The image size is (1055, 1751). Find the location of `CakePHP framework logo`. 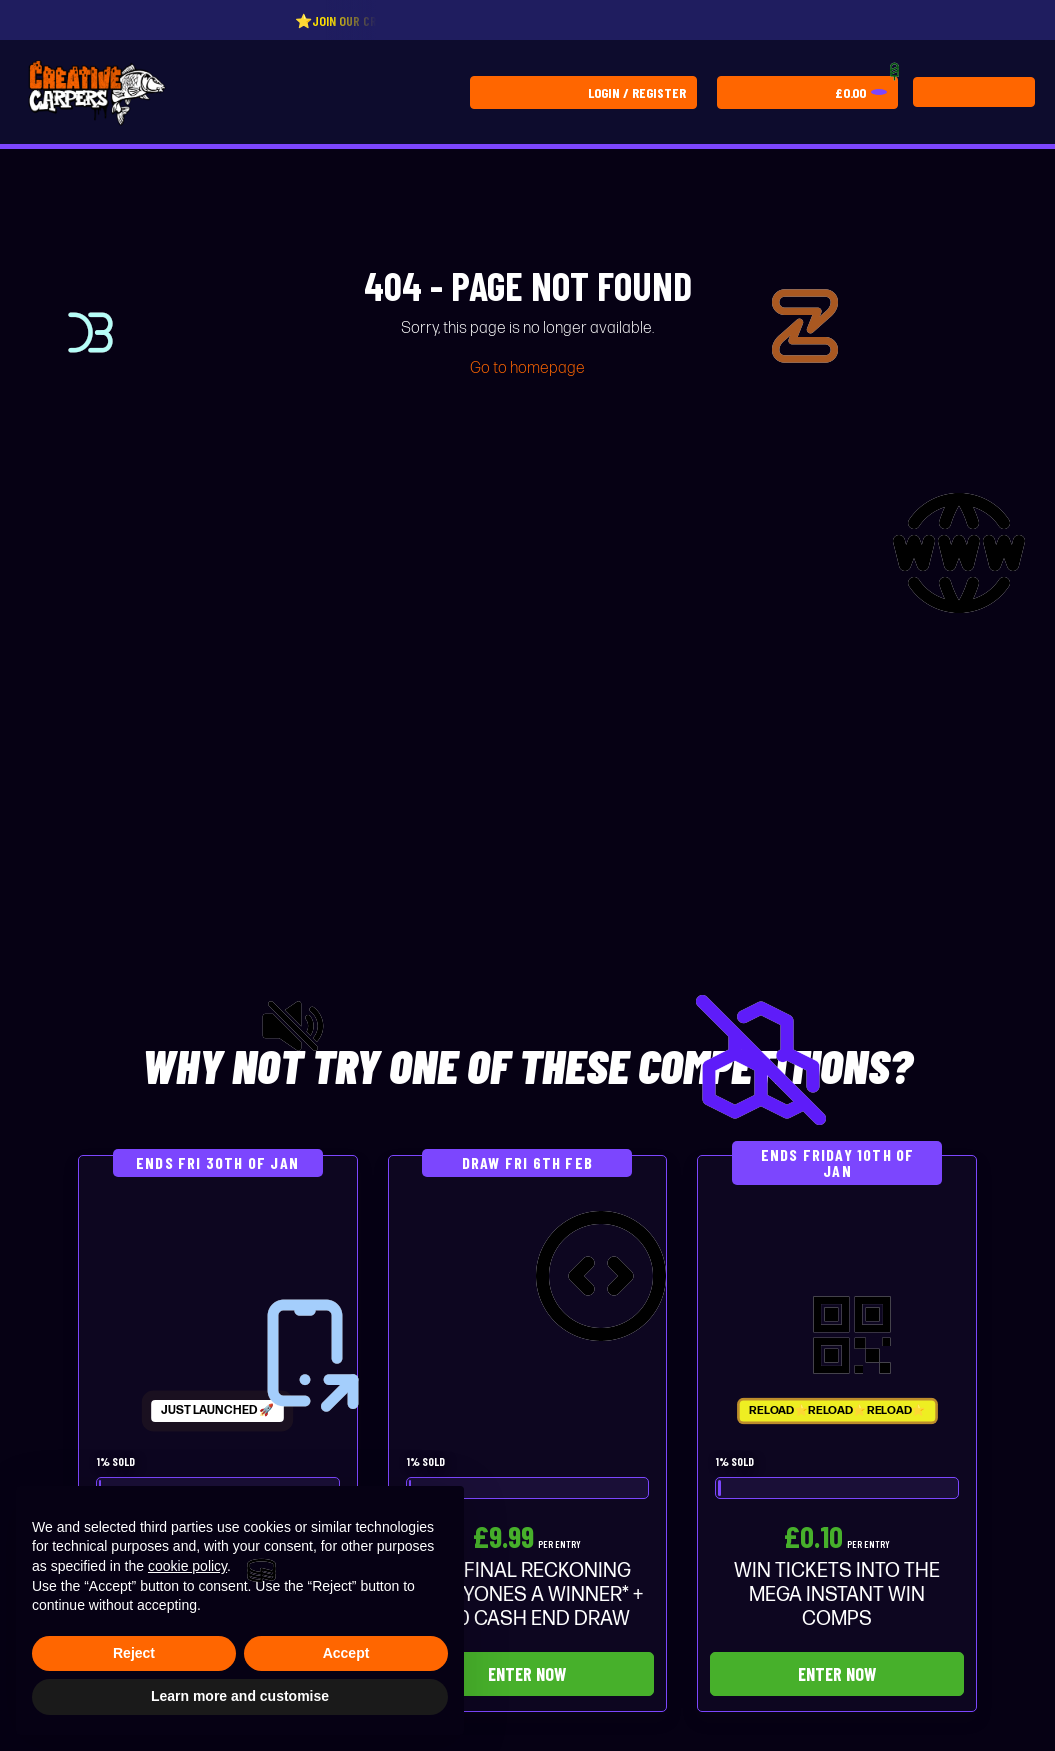

CakePHP framework logo is located at coordinates (261, 1570).